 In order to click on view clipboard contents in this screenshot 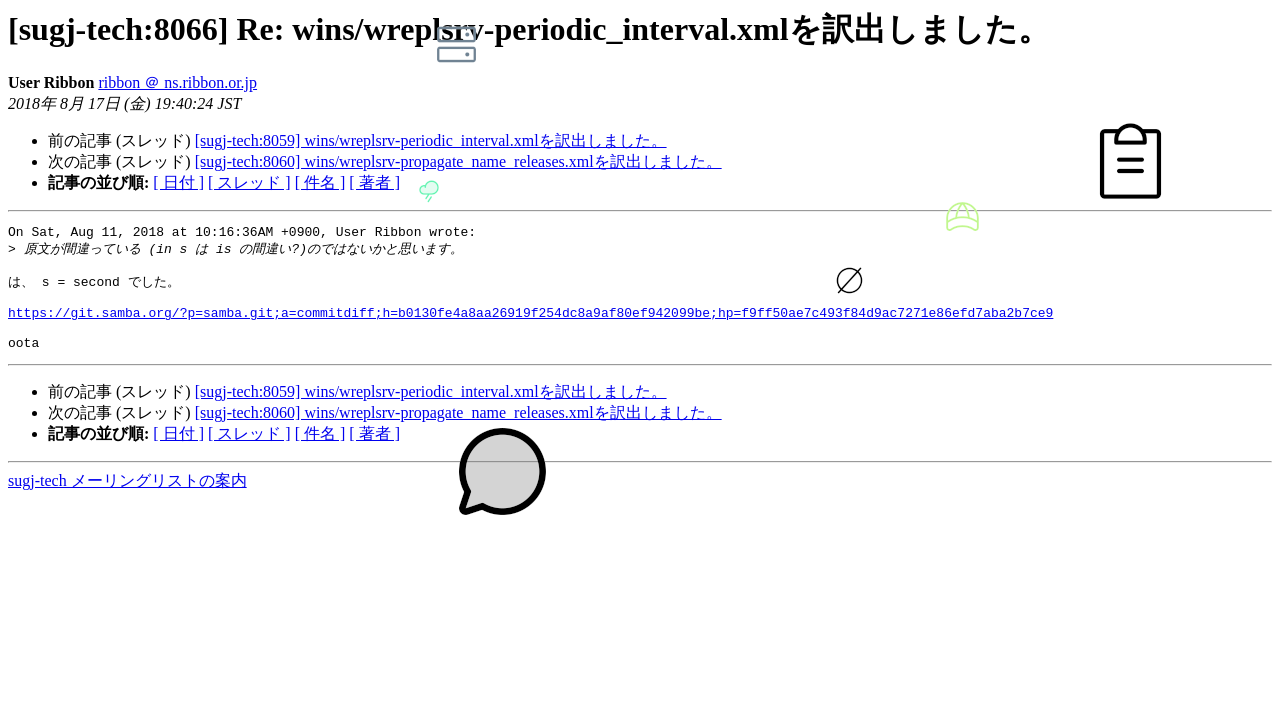, I will do `click(1130, 162)`.